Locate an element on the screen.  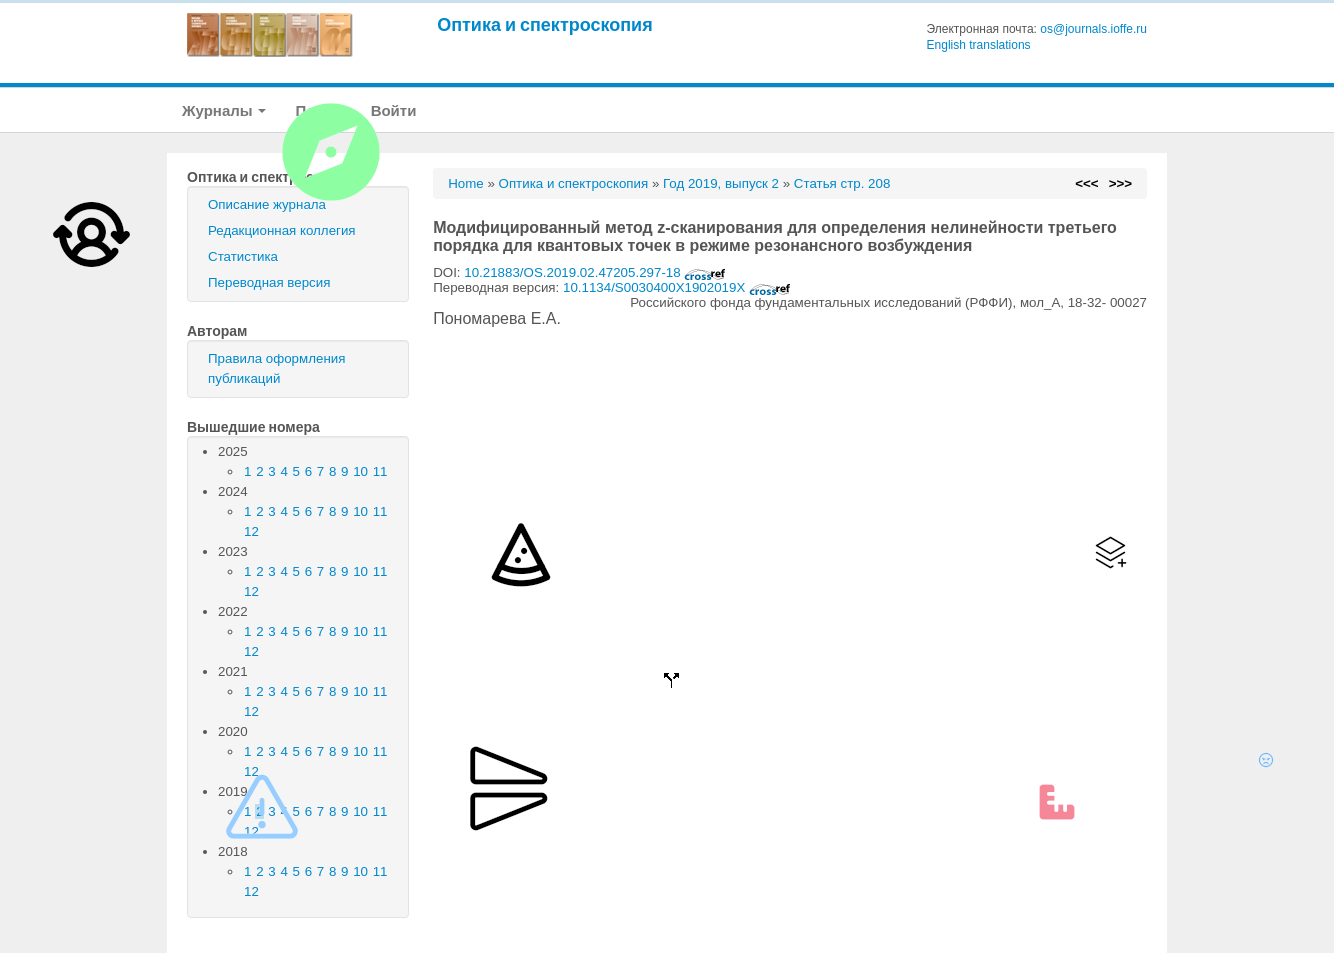
browse food delivery options is located at coordinates (521, 554).